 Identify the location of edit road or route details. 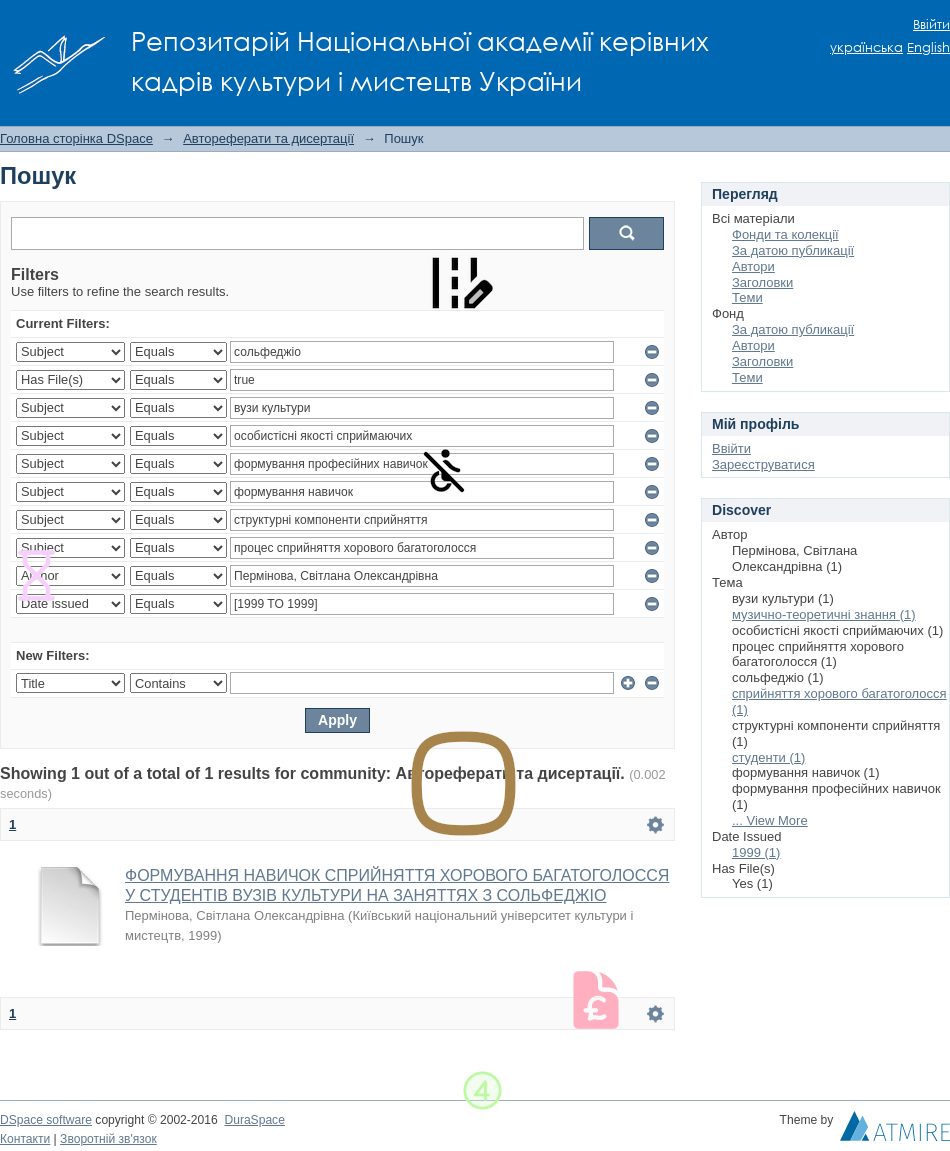
(458, 283).